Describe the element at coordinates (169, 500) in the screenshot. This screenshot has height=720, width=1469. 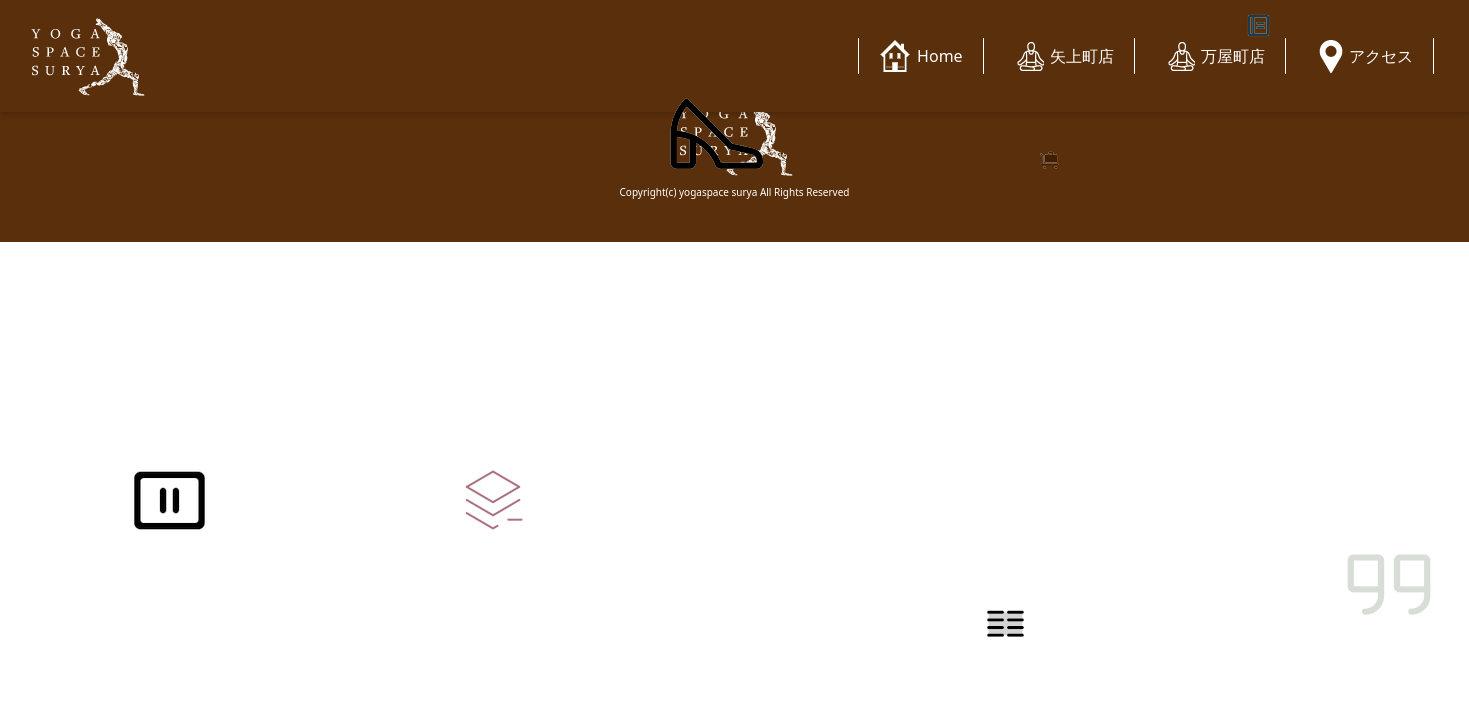
I see `pause a presentation or slideshow` at that location.